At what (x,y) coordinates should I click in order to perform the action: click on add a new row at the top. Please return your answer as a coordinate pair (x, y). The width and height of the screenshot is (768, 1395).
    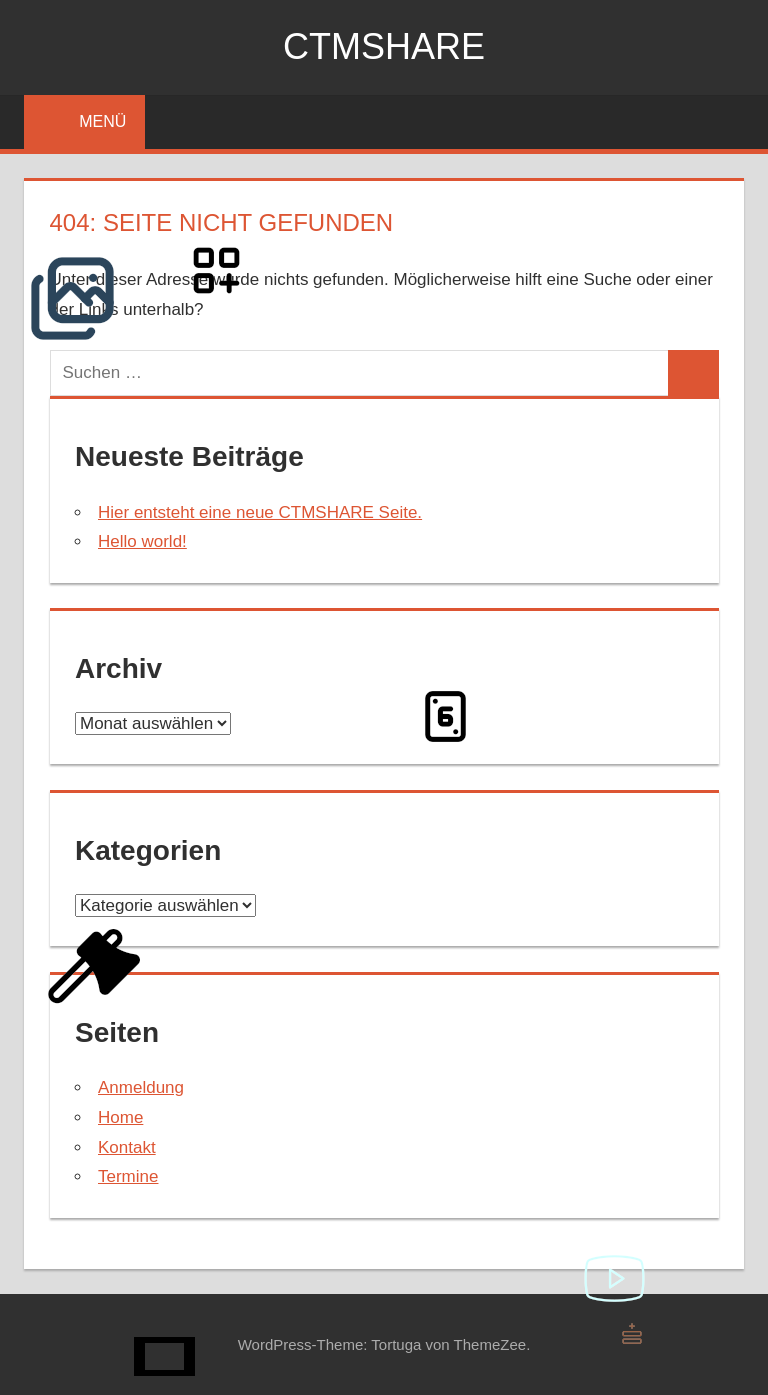
    Looking at the image, I should click on (632, 1335).